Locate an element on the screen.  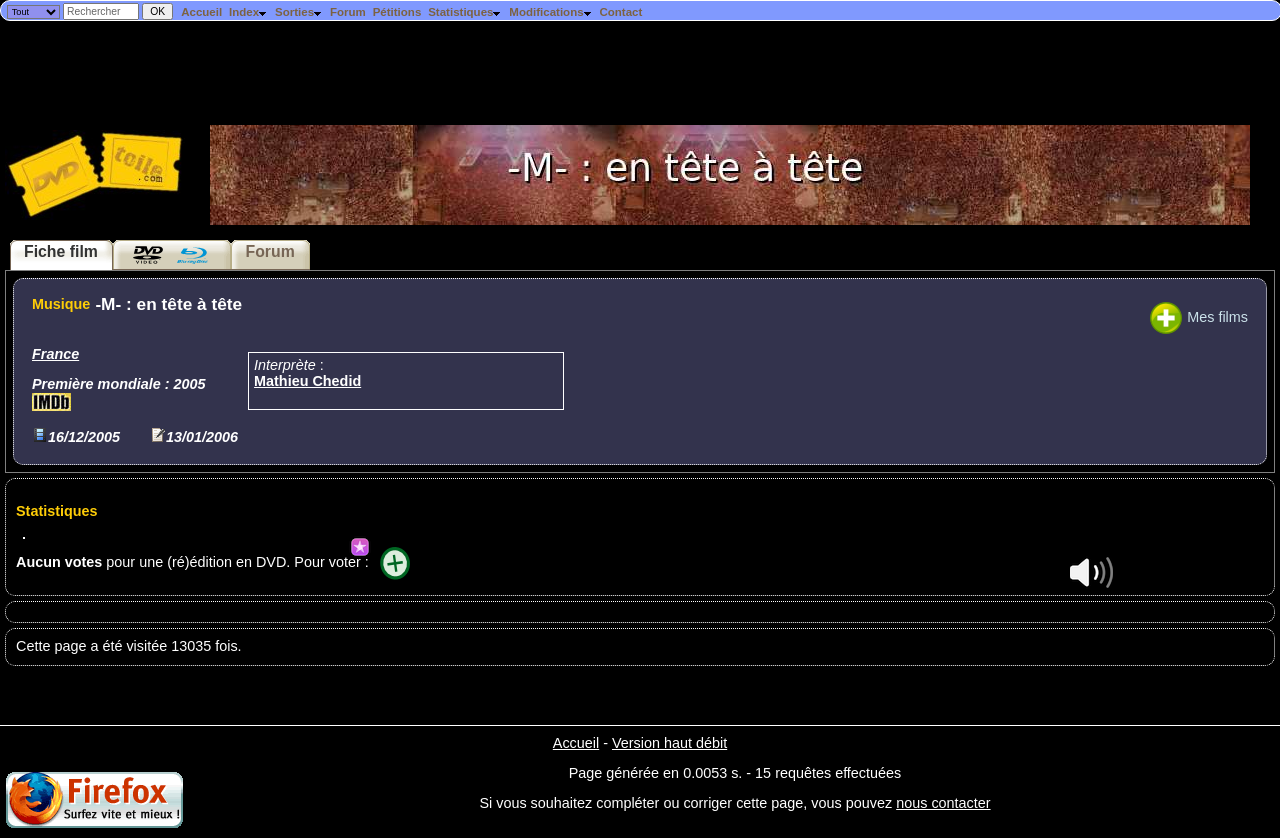
indicates low volume level is located at coordinates (1091, 572).